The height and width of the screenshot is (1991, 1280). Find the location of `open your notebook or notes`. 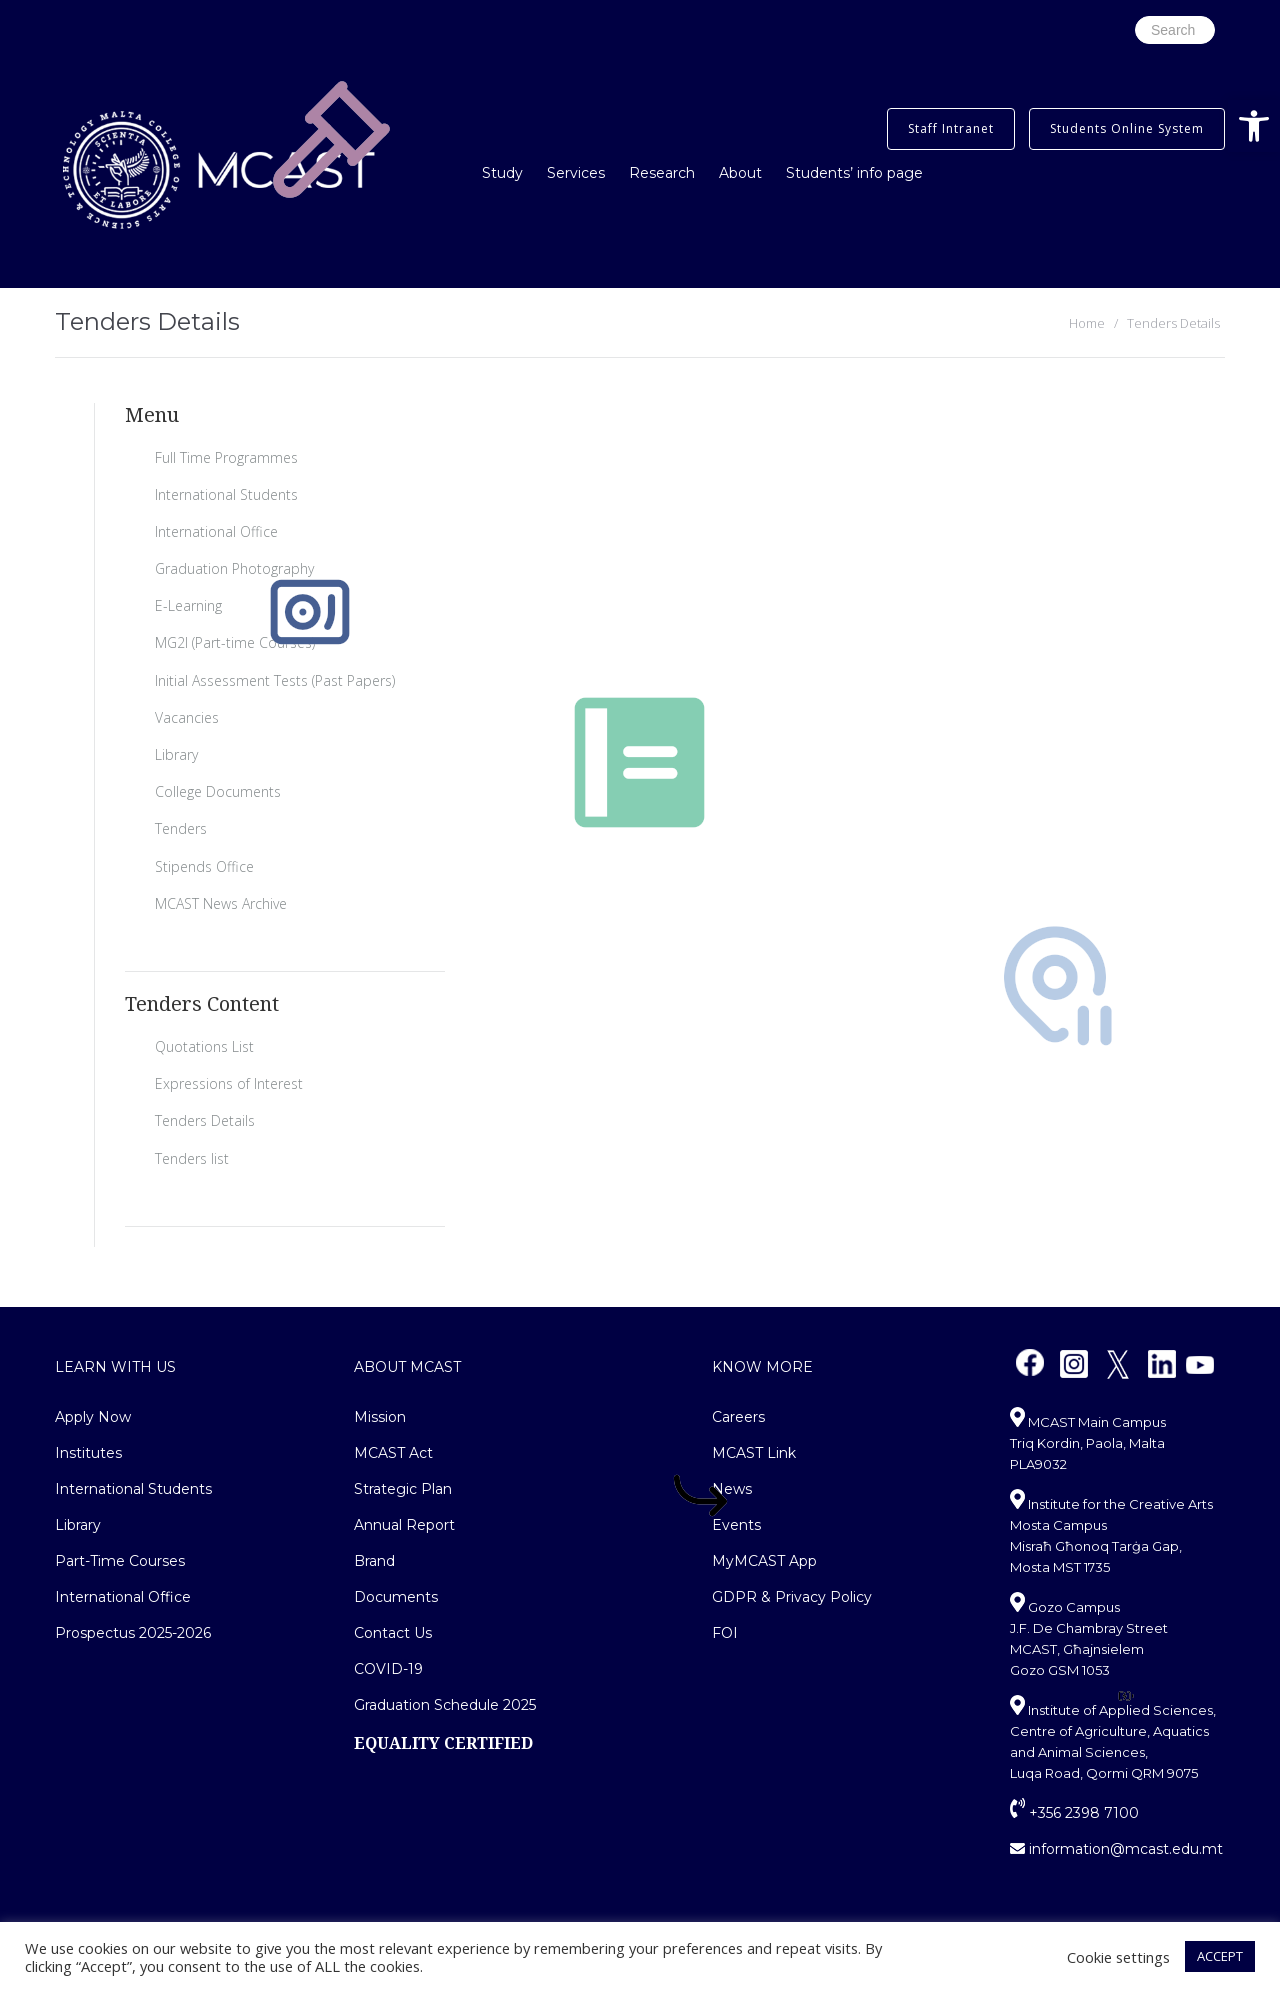

open your notebook or notes is located at coordinates (639, 762).